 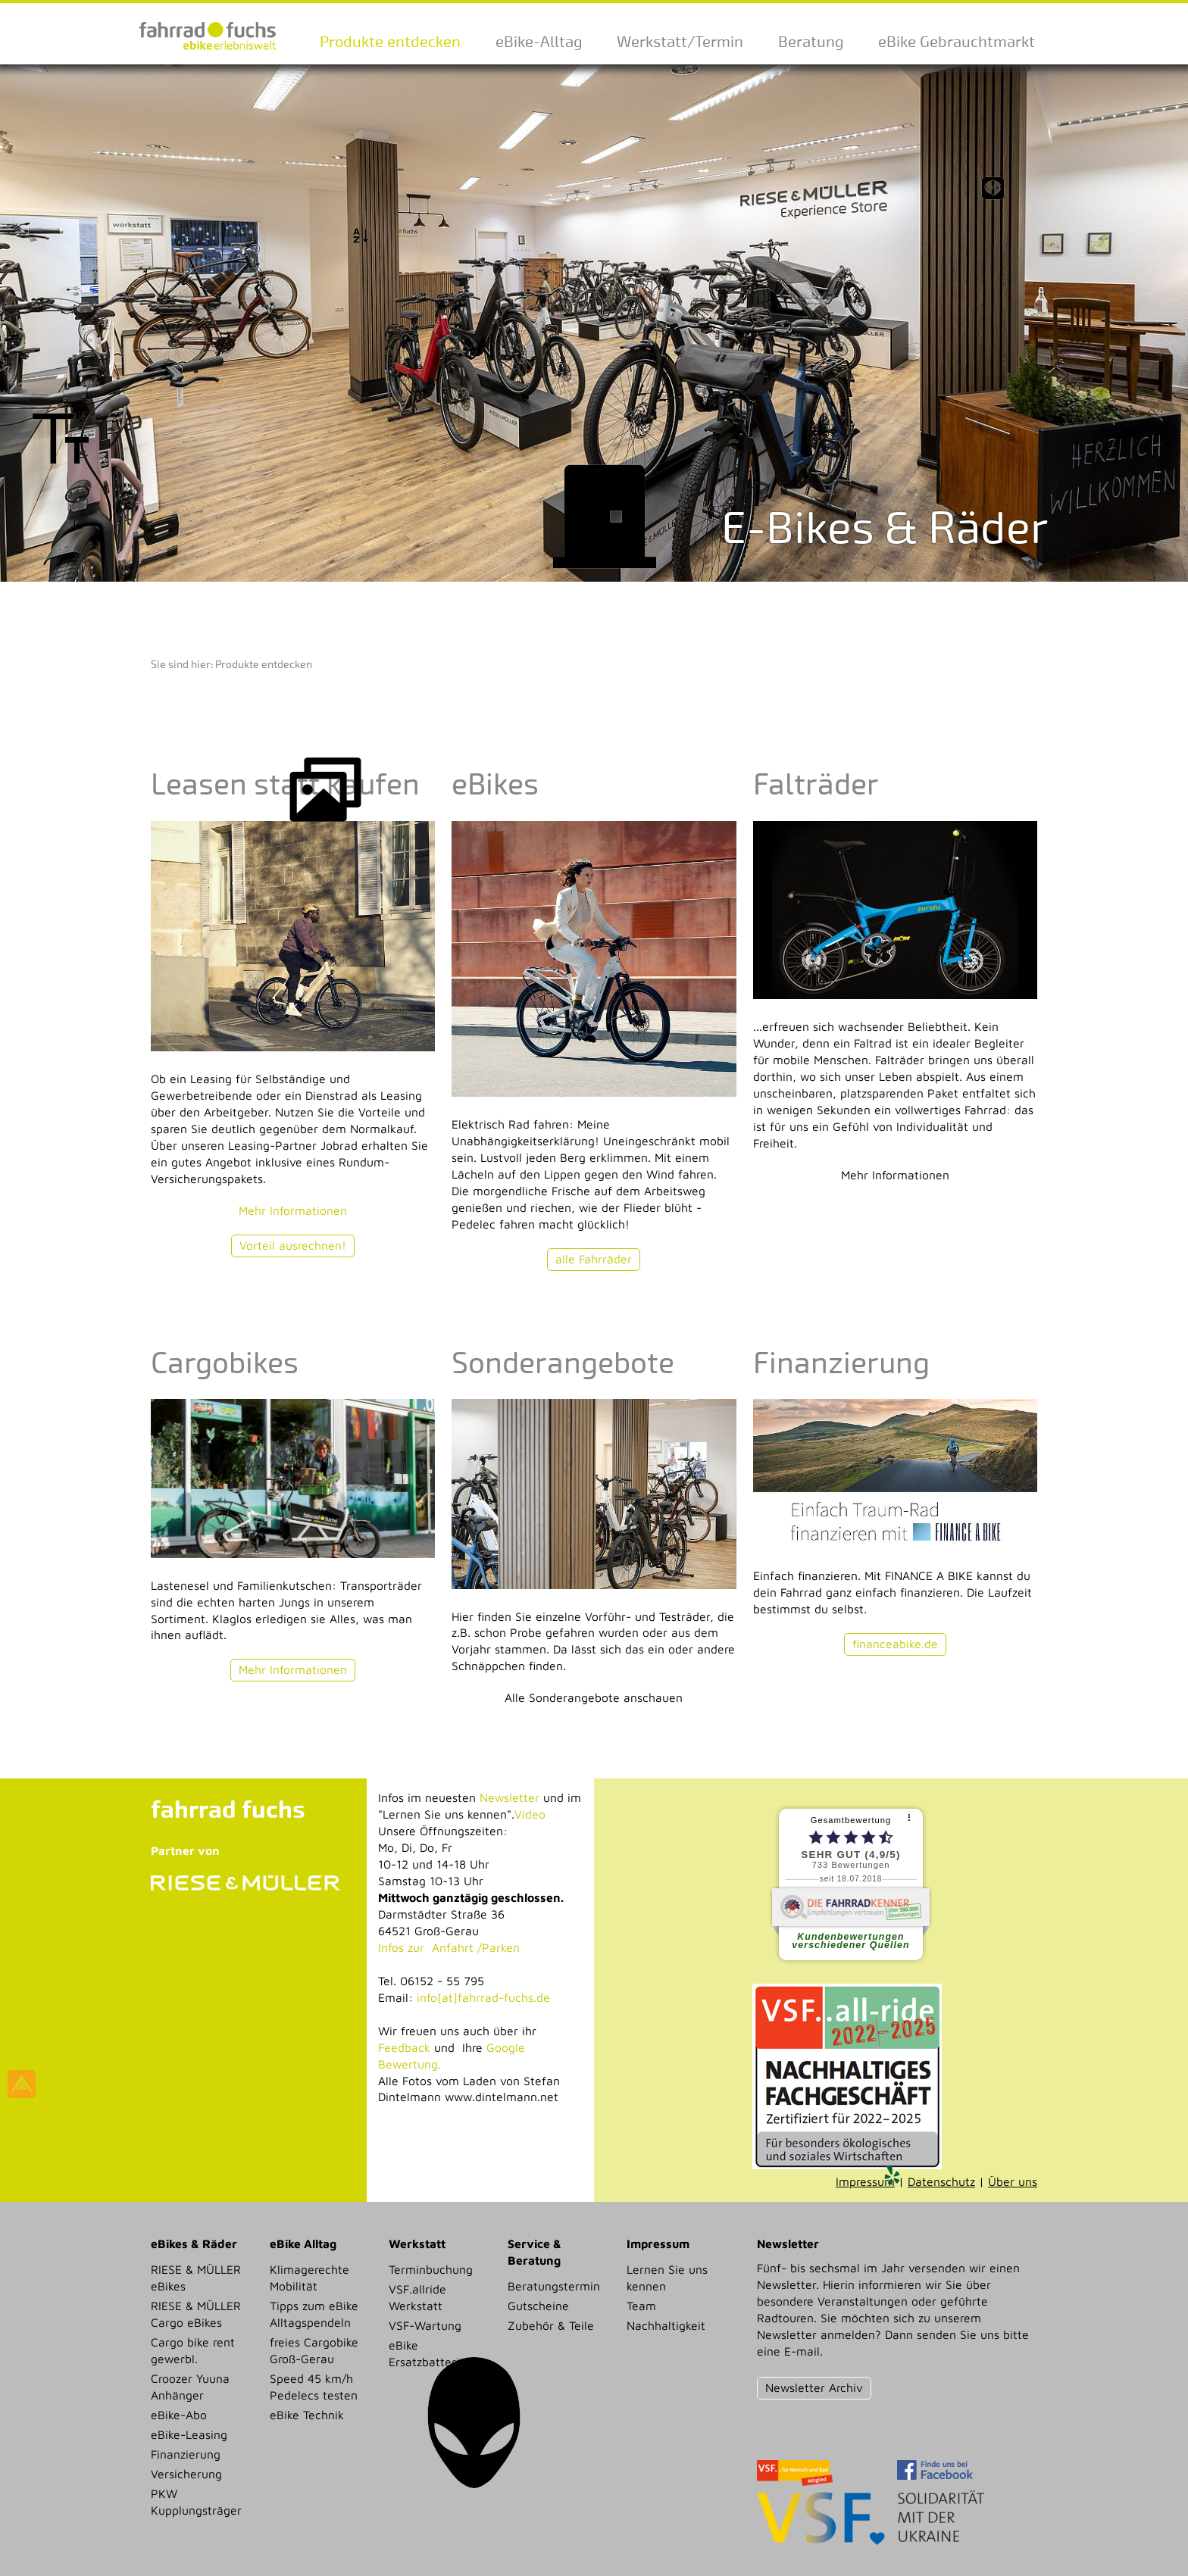 I want to click on indicates a private or restricted area, so click(x=605, y=517).